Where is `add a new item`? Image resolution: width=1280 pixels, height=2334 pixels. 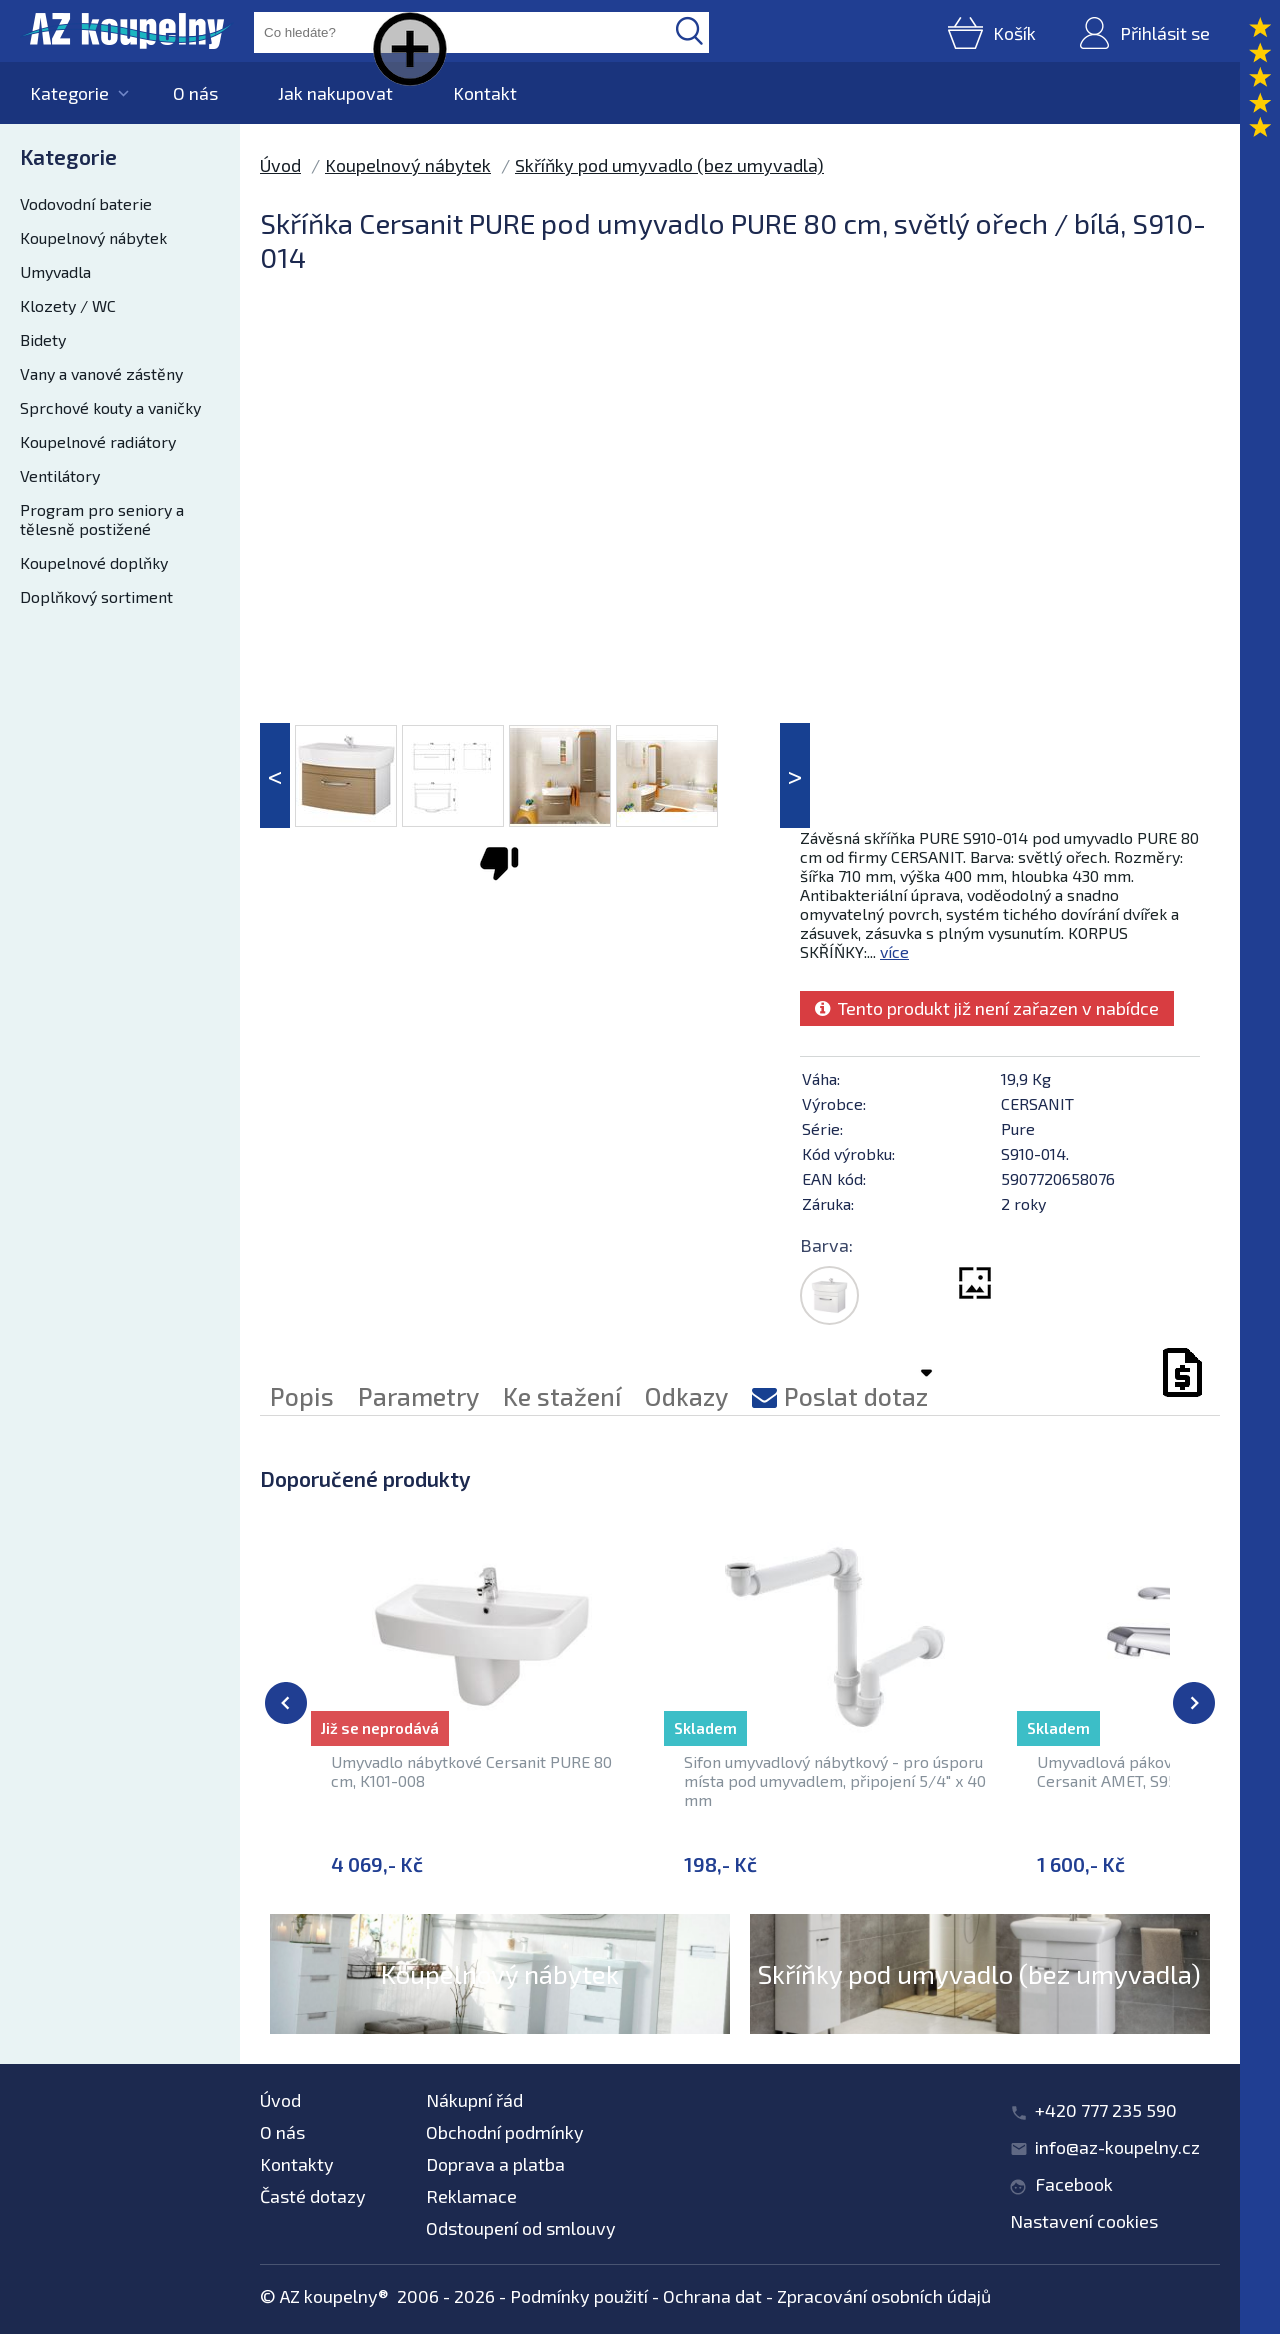
add a new item is located at coordinates (410, 49).